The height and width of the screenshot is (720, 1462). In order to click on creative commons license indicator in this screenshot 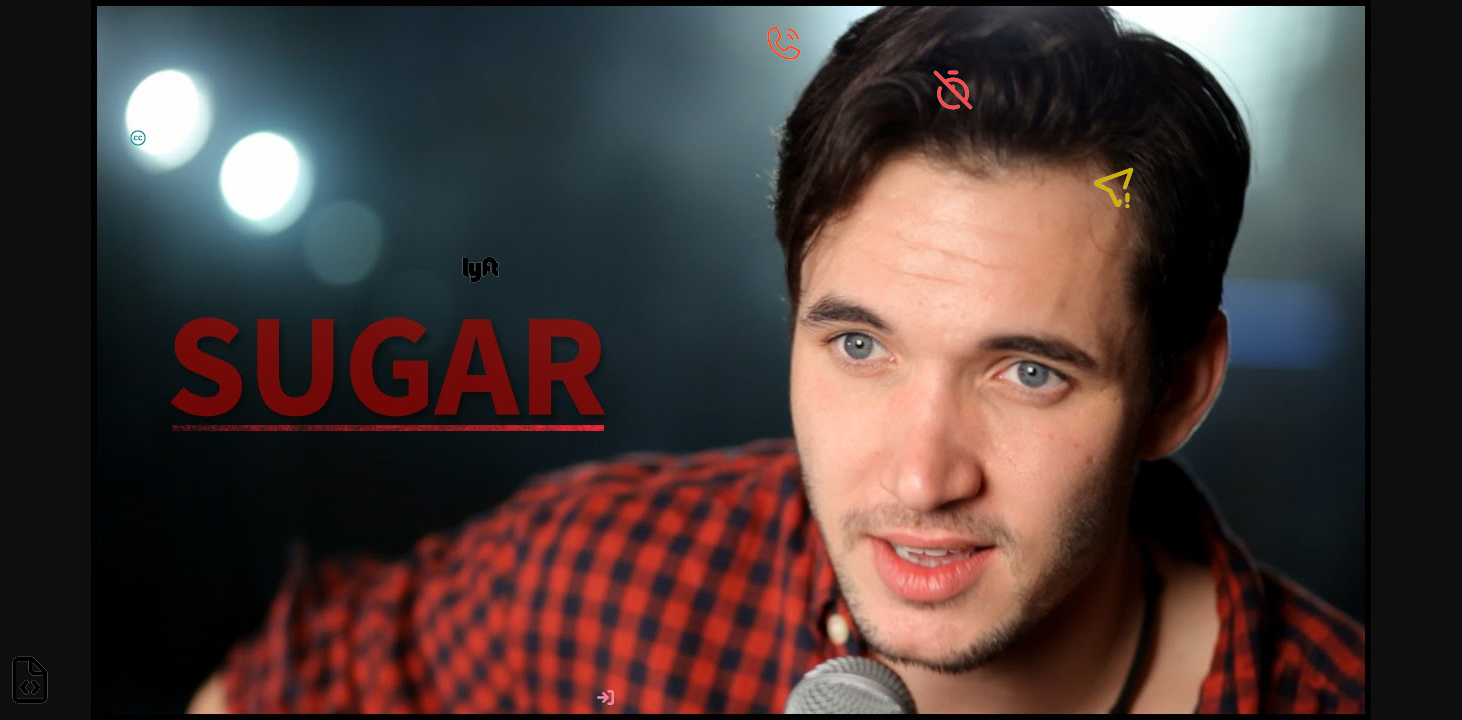, I will do `click(138, 138)`.